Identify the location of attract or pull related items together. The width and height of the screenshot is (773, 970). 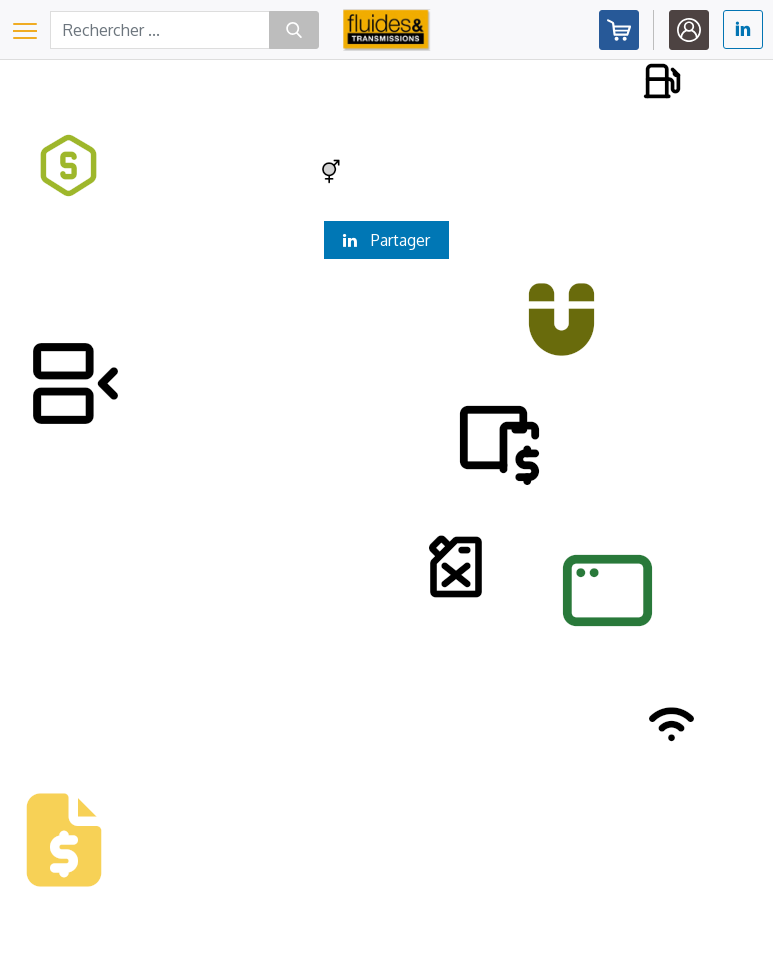
(561, 319).